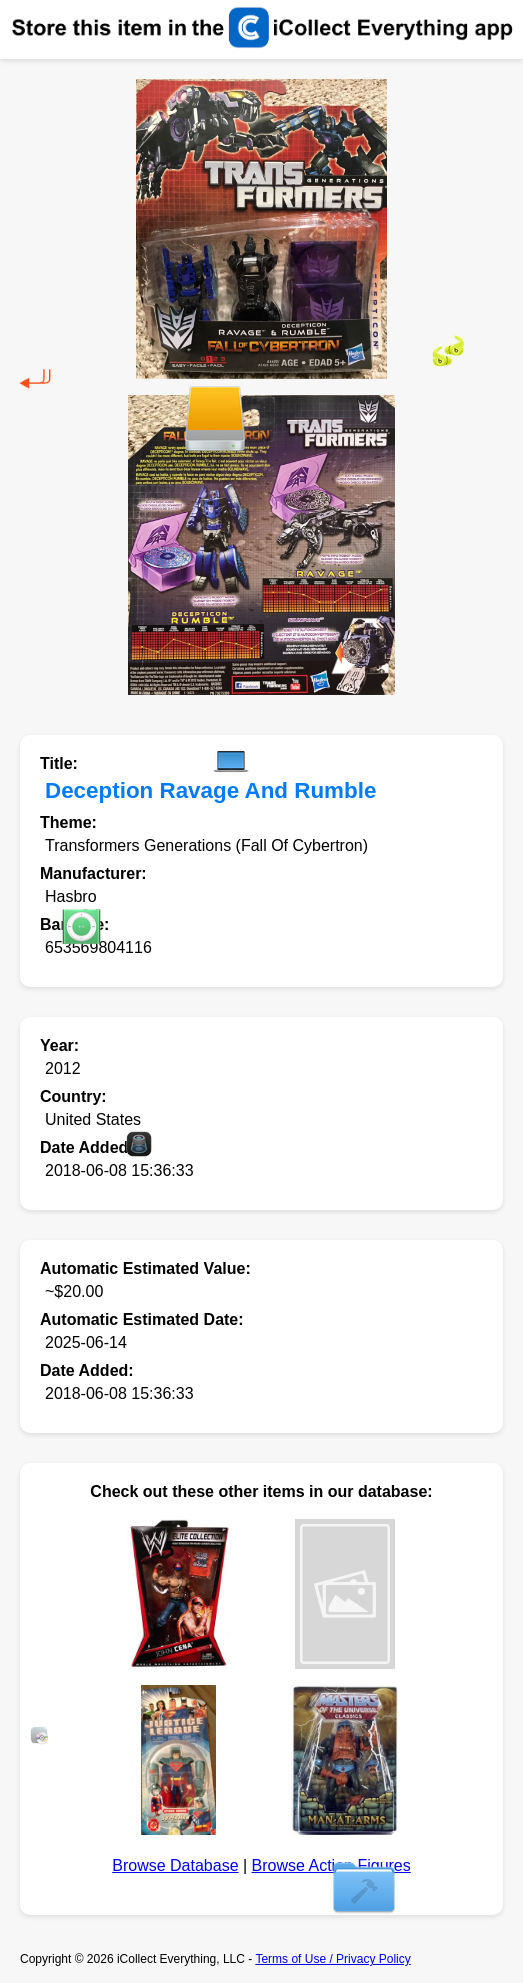 Image resolution: width=523 pixels, height=1983 pixels. What do you see at coordinates (34, 376) in the screenshot?
I see `reply to all recipients in an email thread` at bounding box center [34, 376].